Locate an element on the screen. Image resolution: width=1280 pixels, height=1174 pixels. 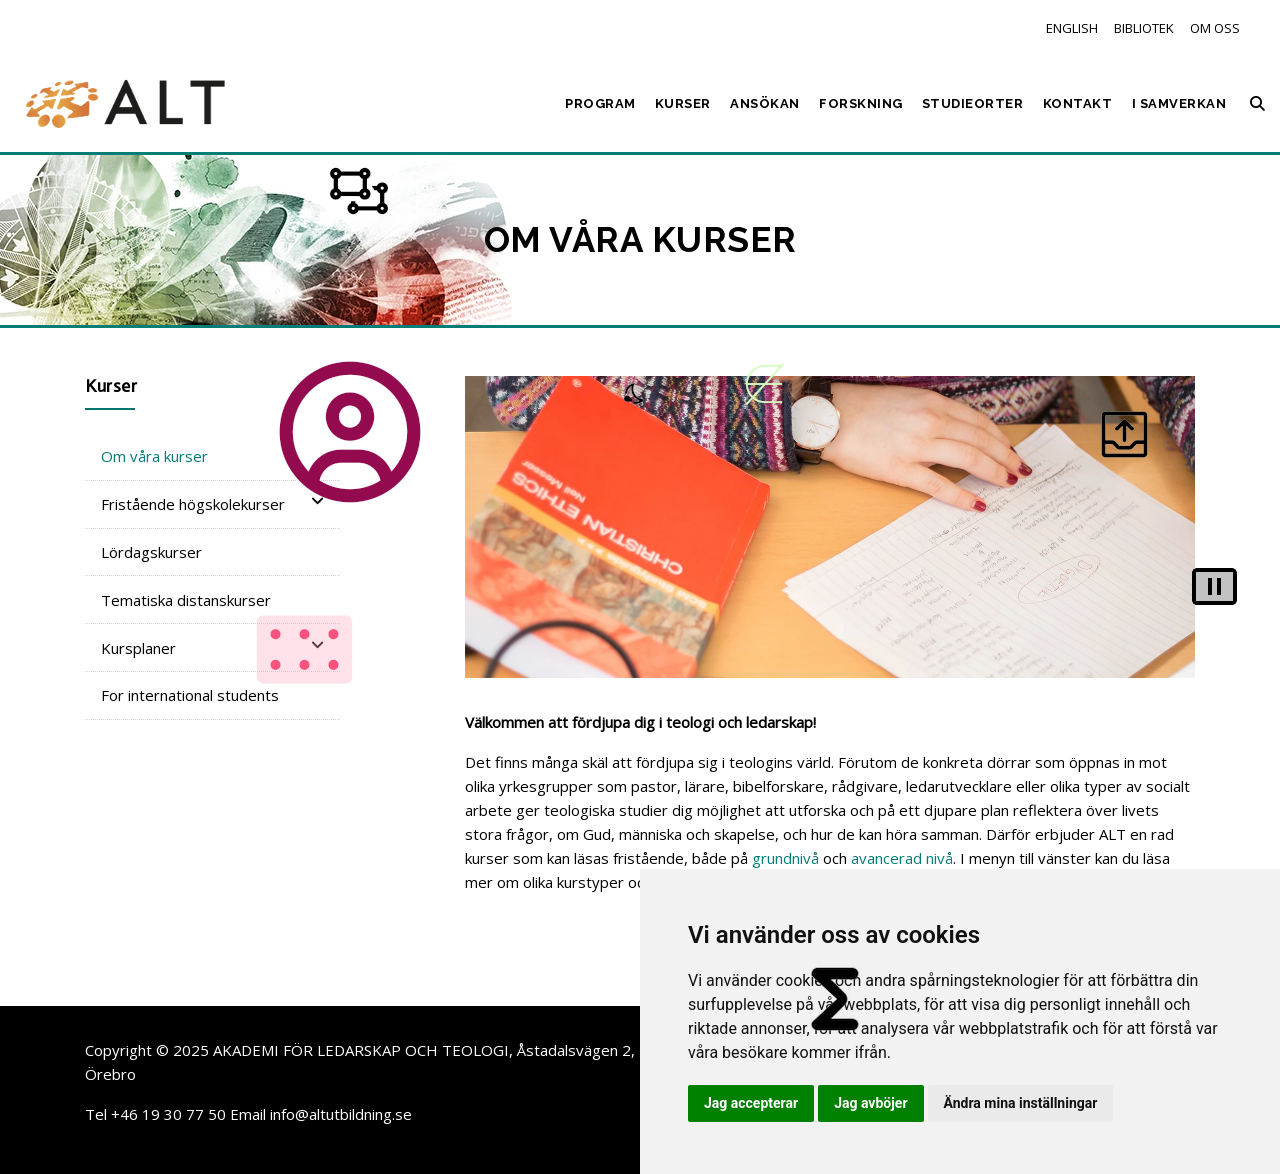
view your profile is located at coordinates (350, 432).